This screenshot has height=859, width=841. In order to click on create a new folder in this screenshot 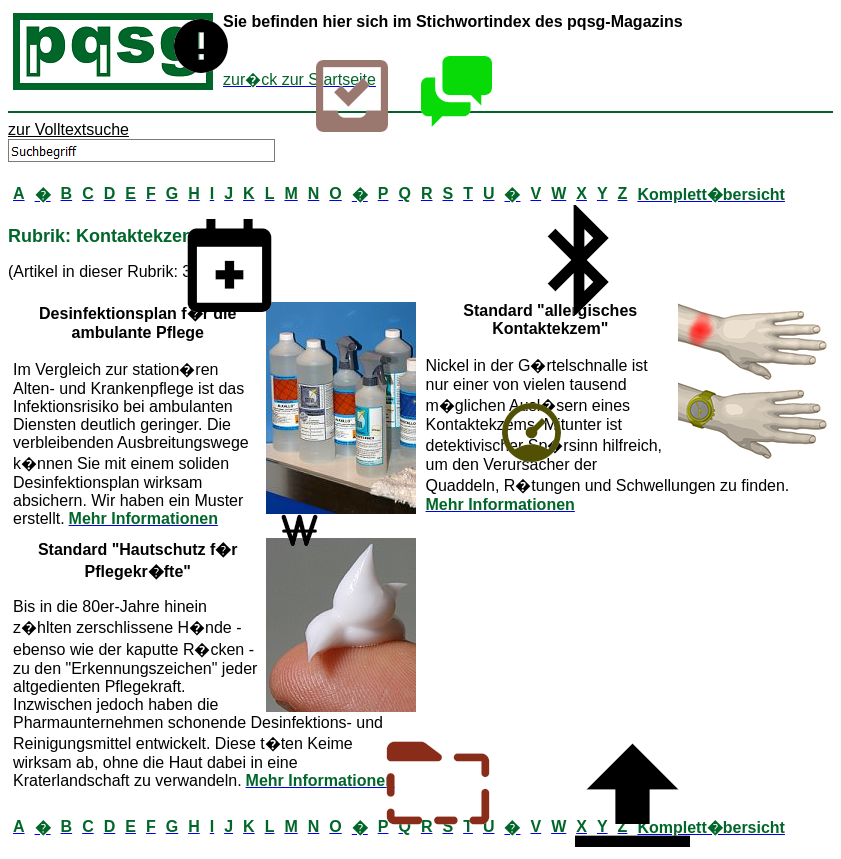, I will do `click(438, 781)`.